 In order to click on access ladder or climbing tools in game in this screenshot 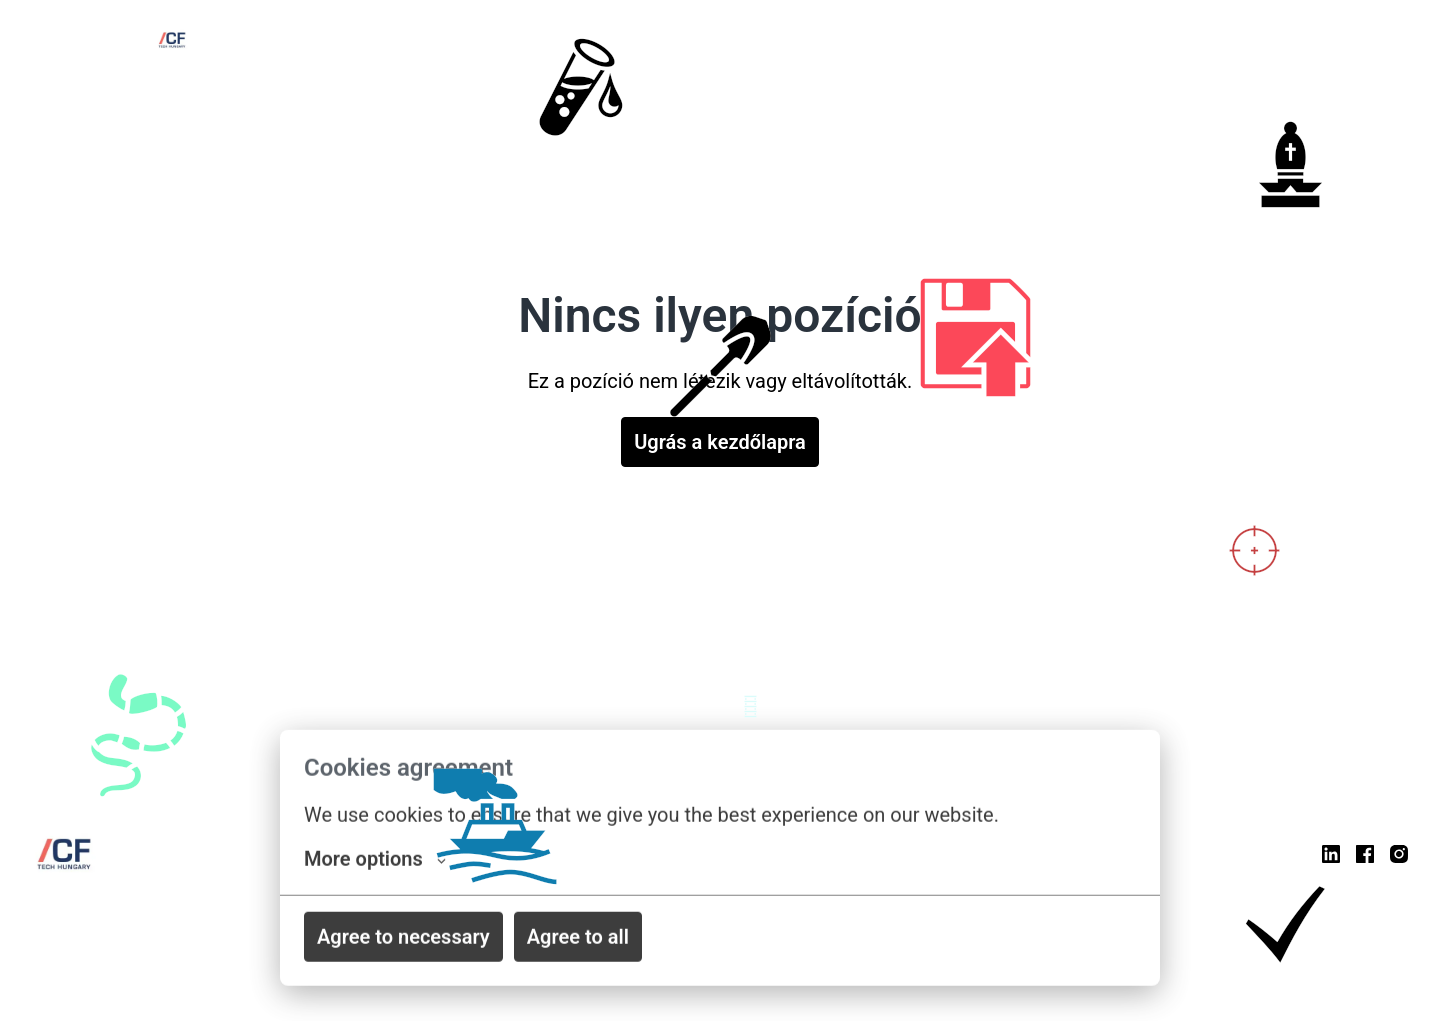, I will do `click(750, 706)`.